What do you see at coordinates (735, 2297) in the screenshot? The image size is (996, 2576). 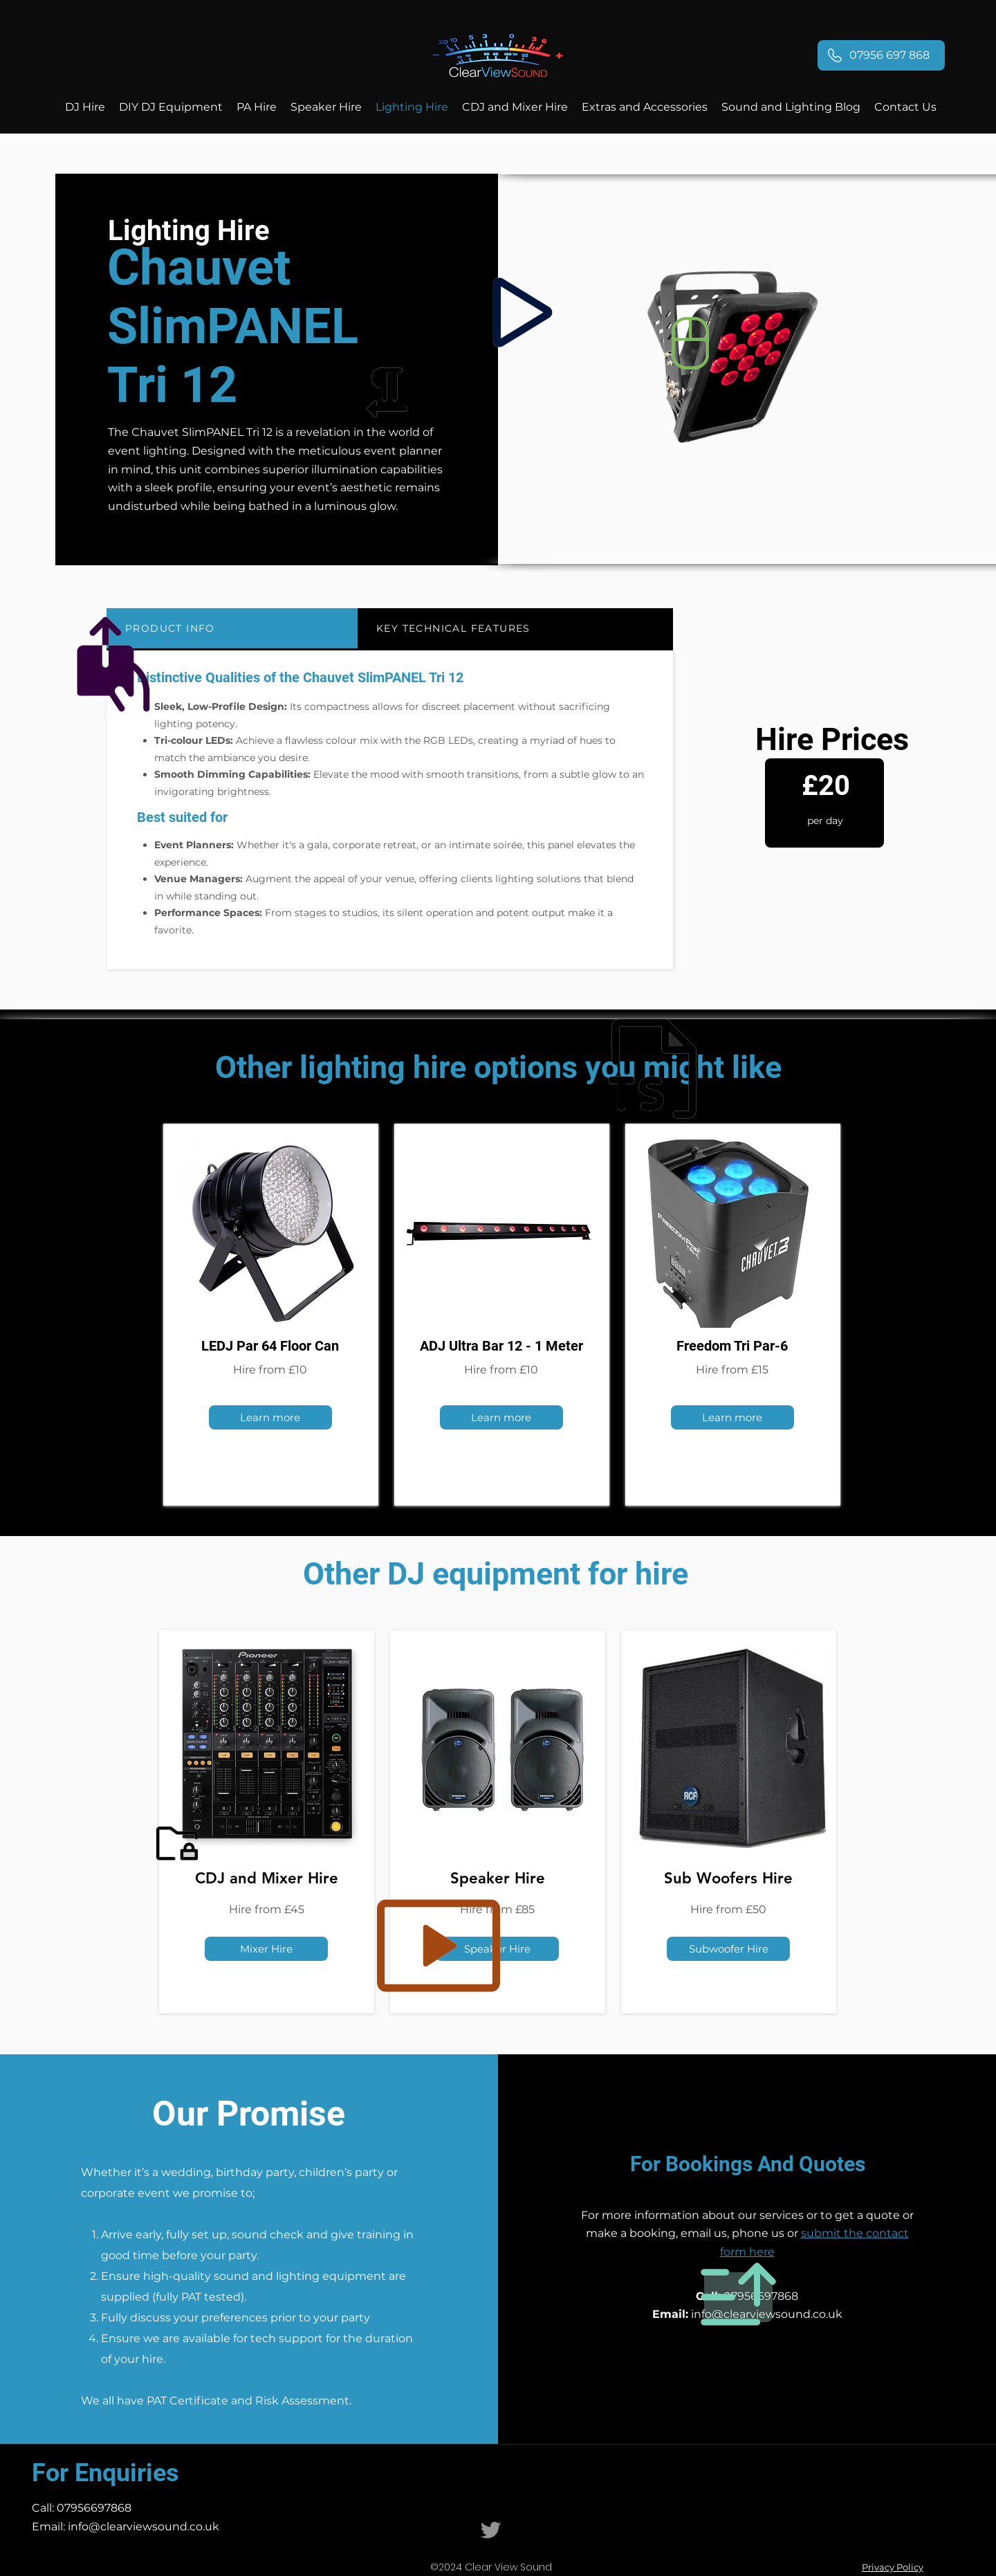 I see `sort items in descending order` at bounding box center [735, 2297].